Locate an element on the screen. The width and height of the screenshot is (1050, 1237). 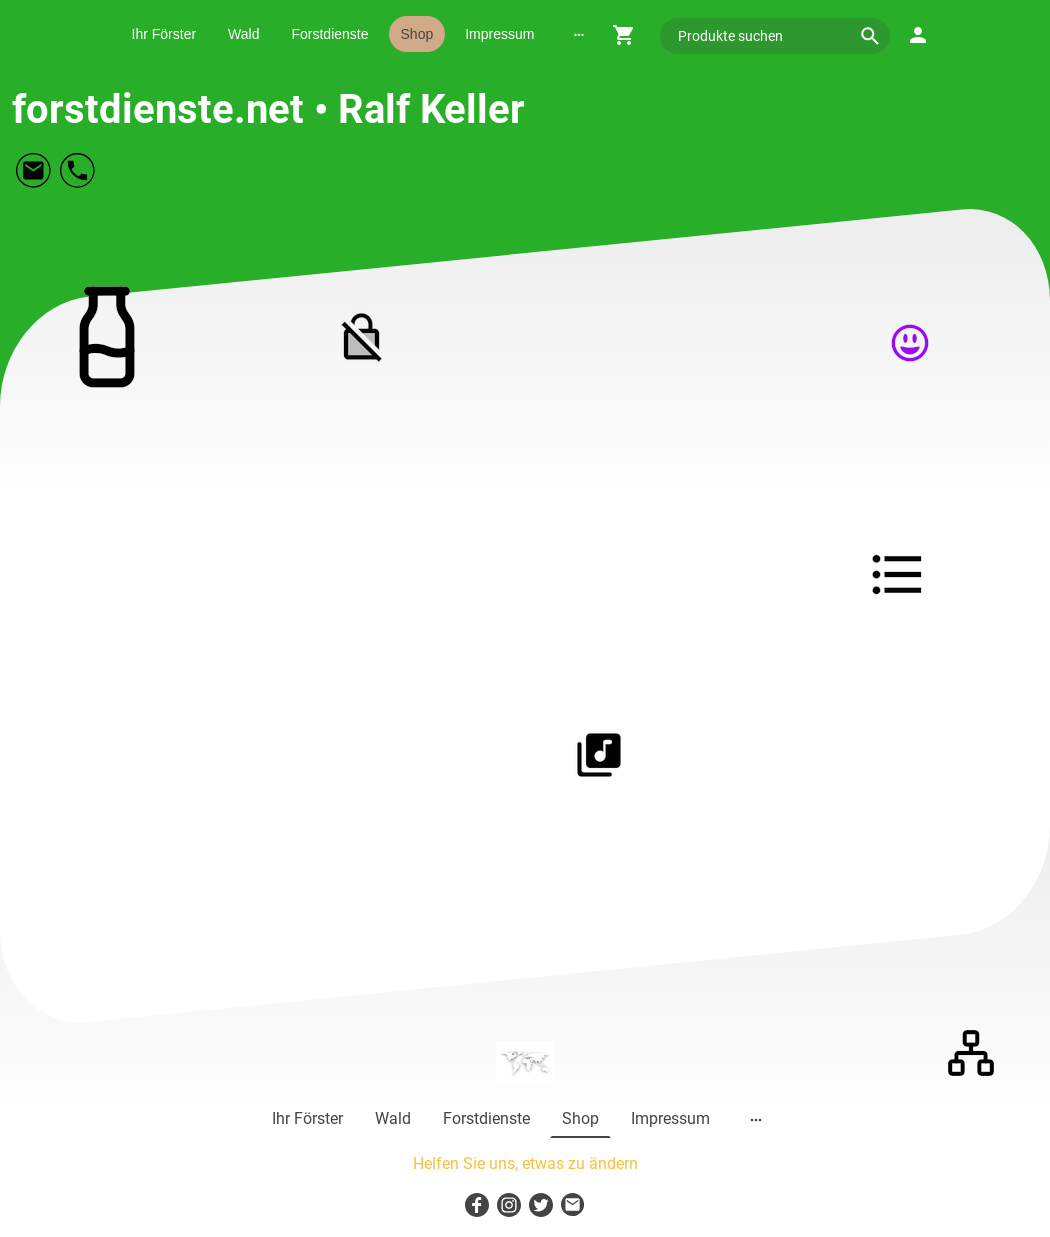
indicates an unencrypted or insecure email connection is located at coordinates (361, 337).